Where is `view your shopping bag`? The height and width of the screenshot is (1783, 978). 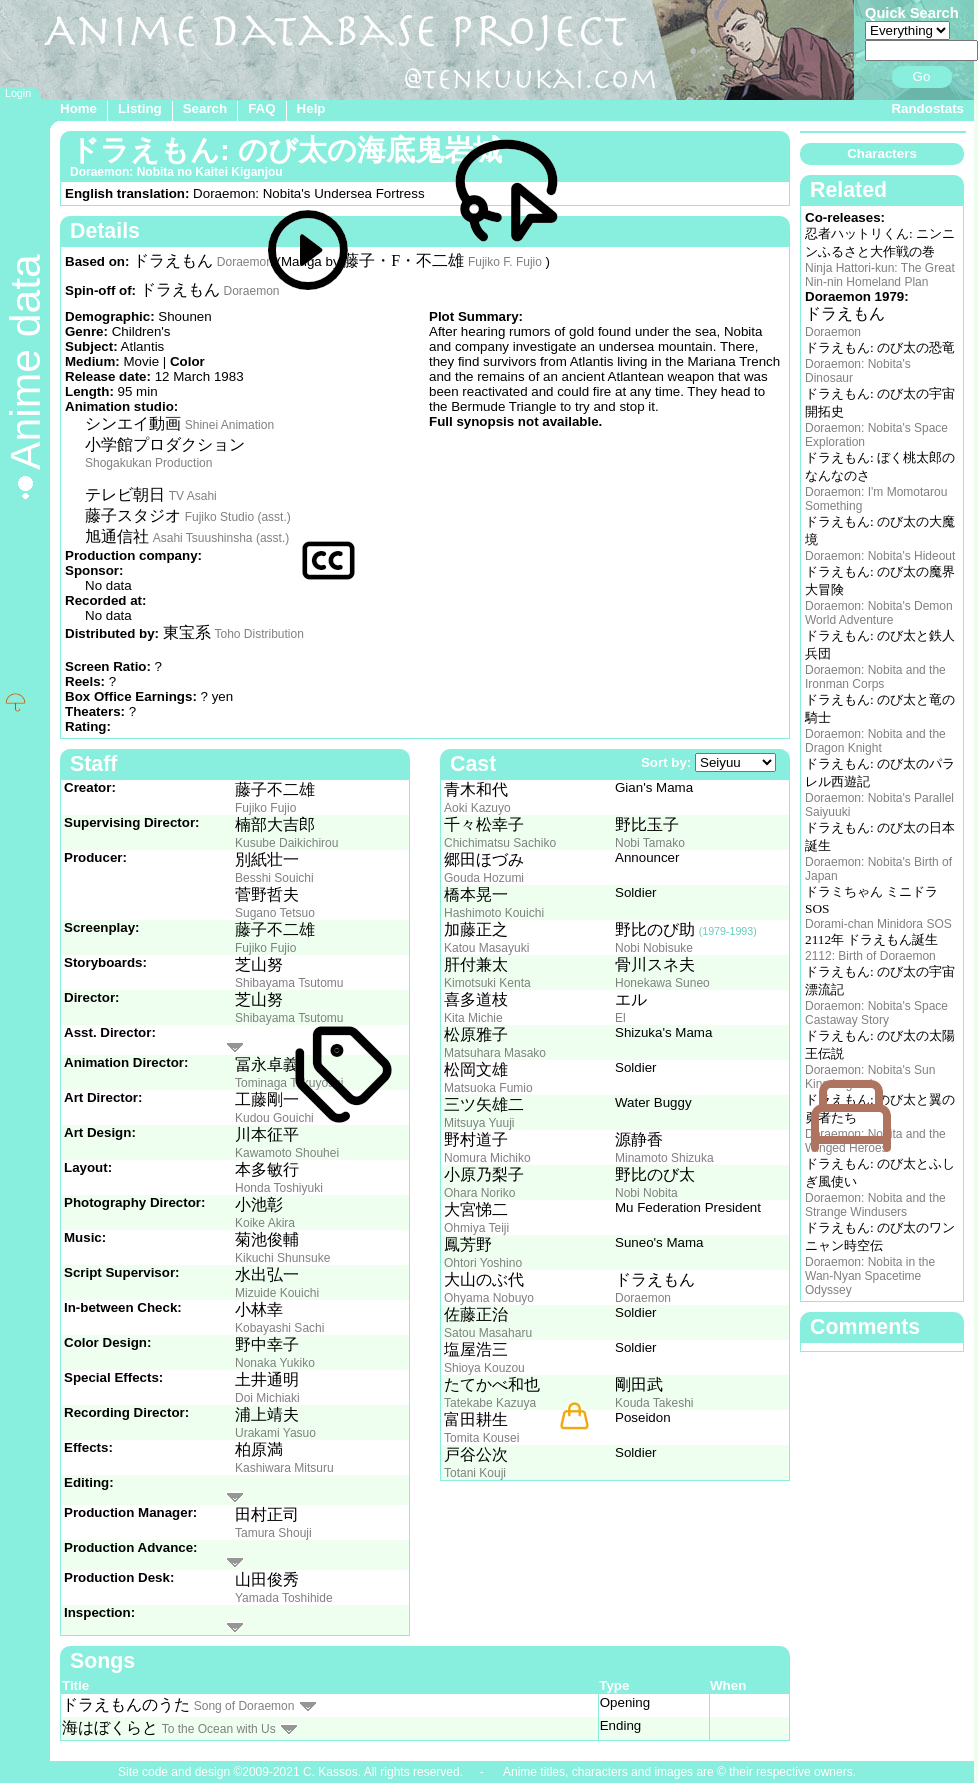
view your shopping bag is located at coordinates (574, 1416).